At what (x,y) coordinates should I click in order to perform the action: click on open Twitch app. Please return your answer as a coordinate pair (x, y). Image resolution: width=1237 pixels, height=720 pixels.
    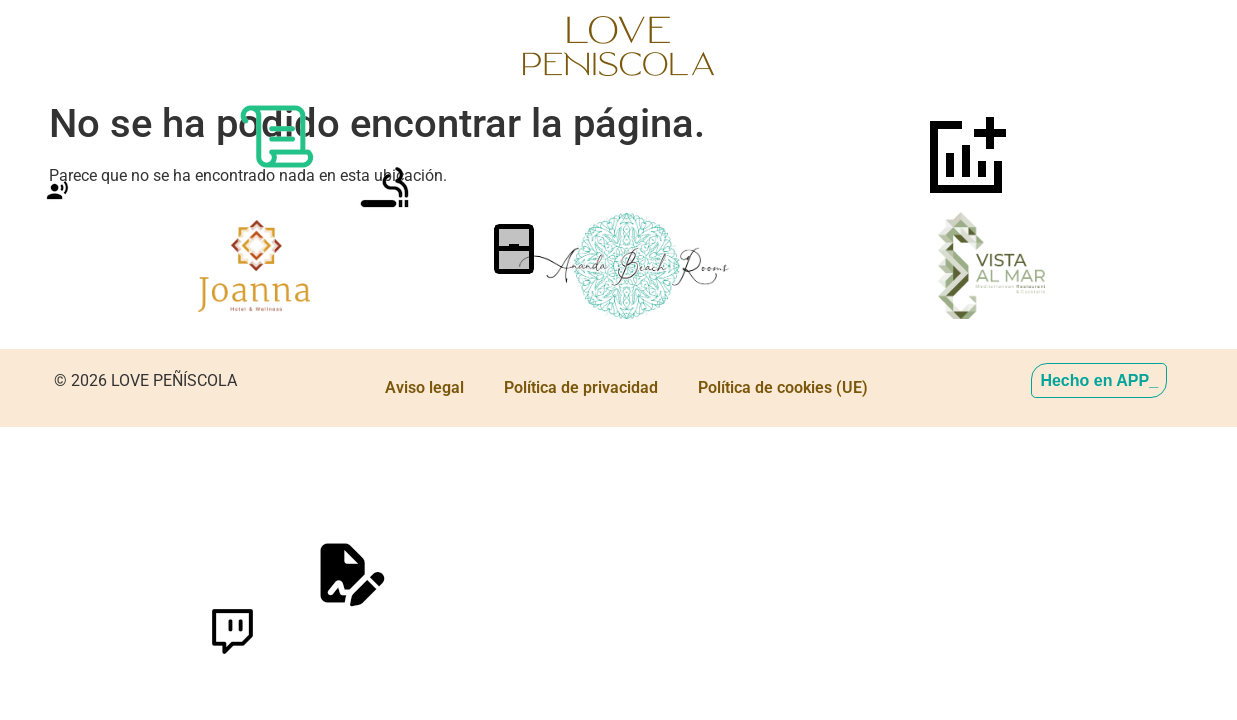
    Looking at the image, I should click on (232, 631).